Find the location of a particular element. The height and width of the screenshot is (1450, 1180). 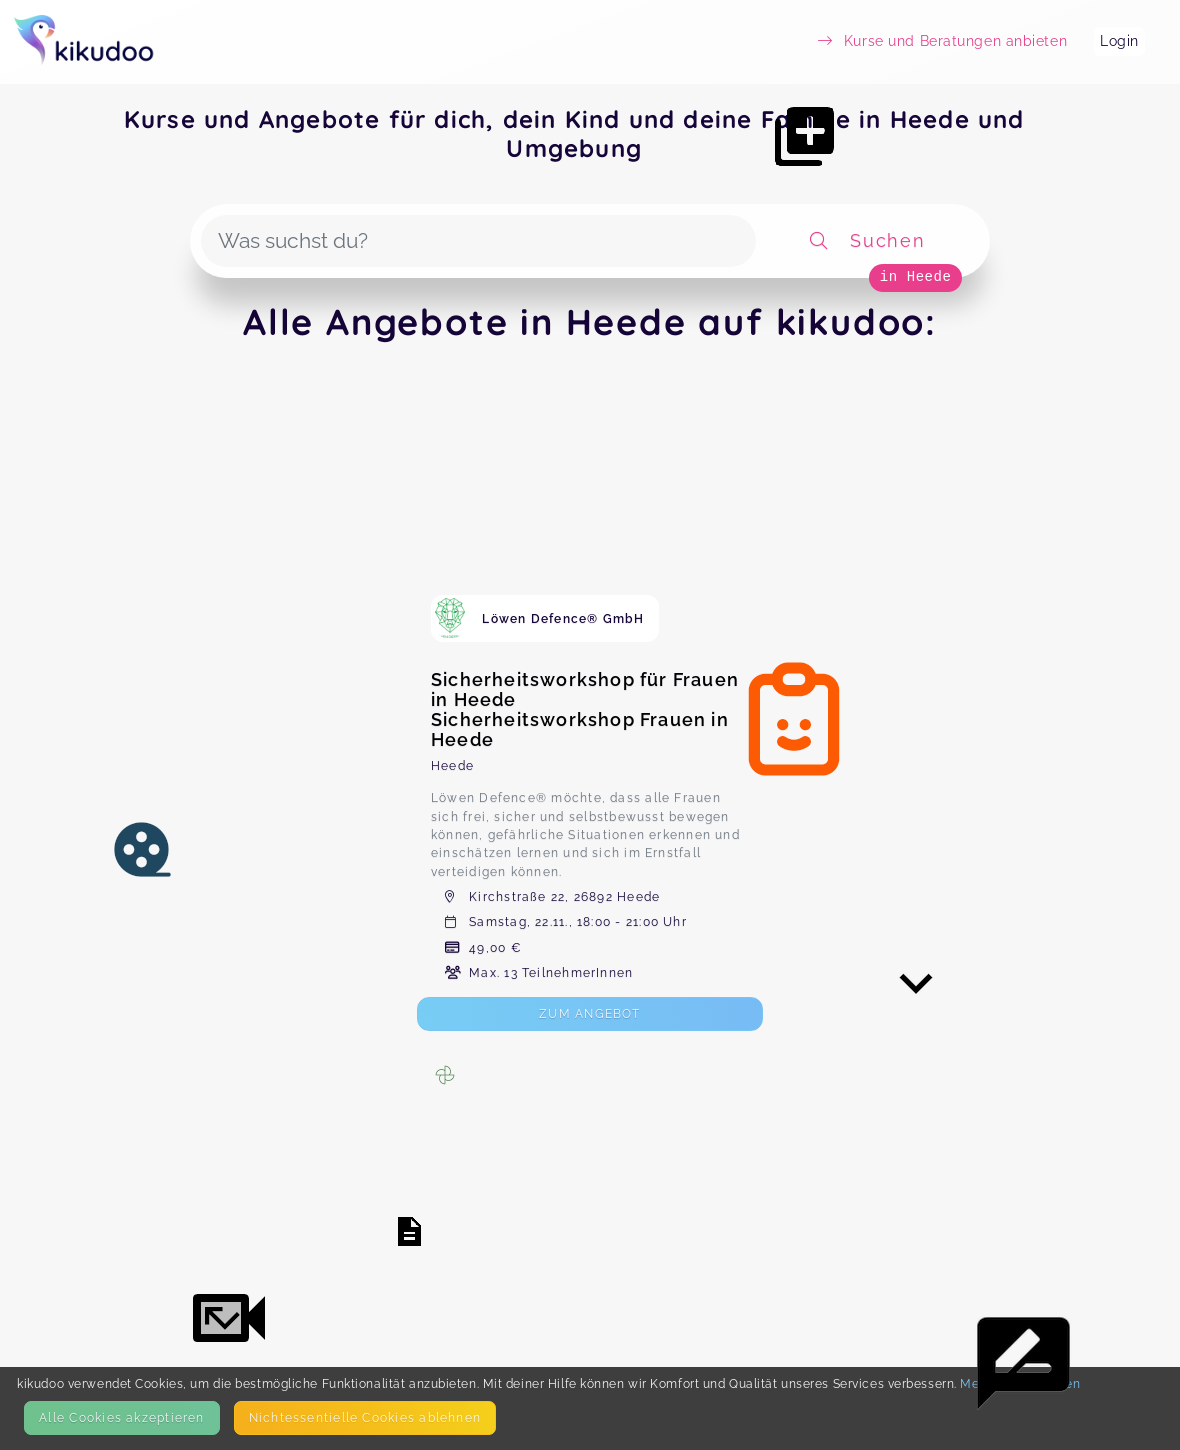

indicates a missed video call is located at coordinates (229, 1318).